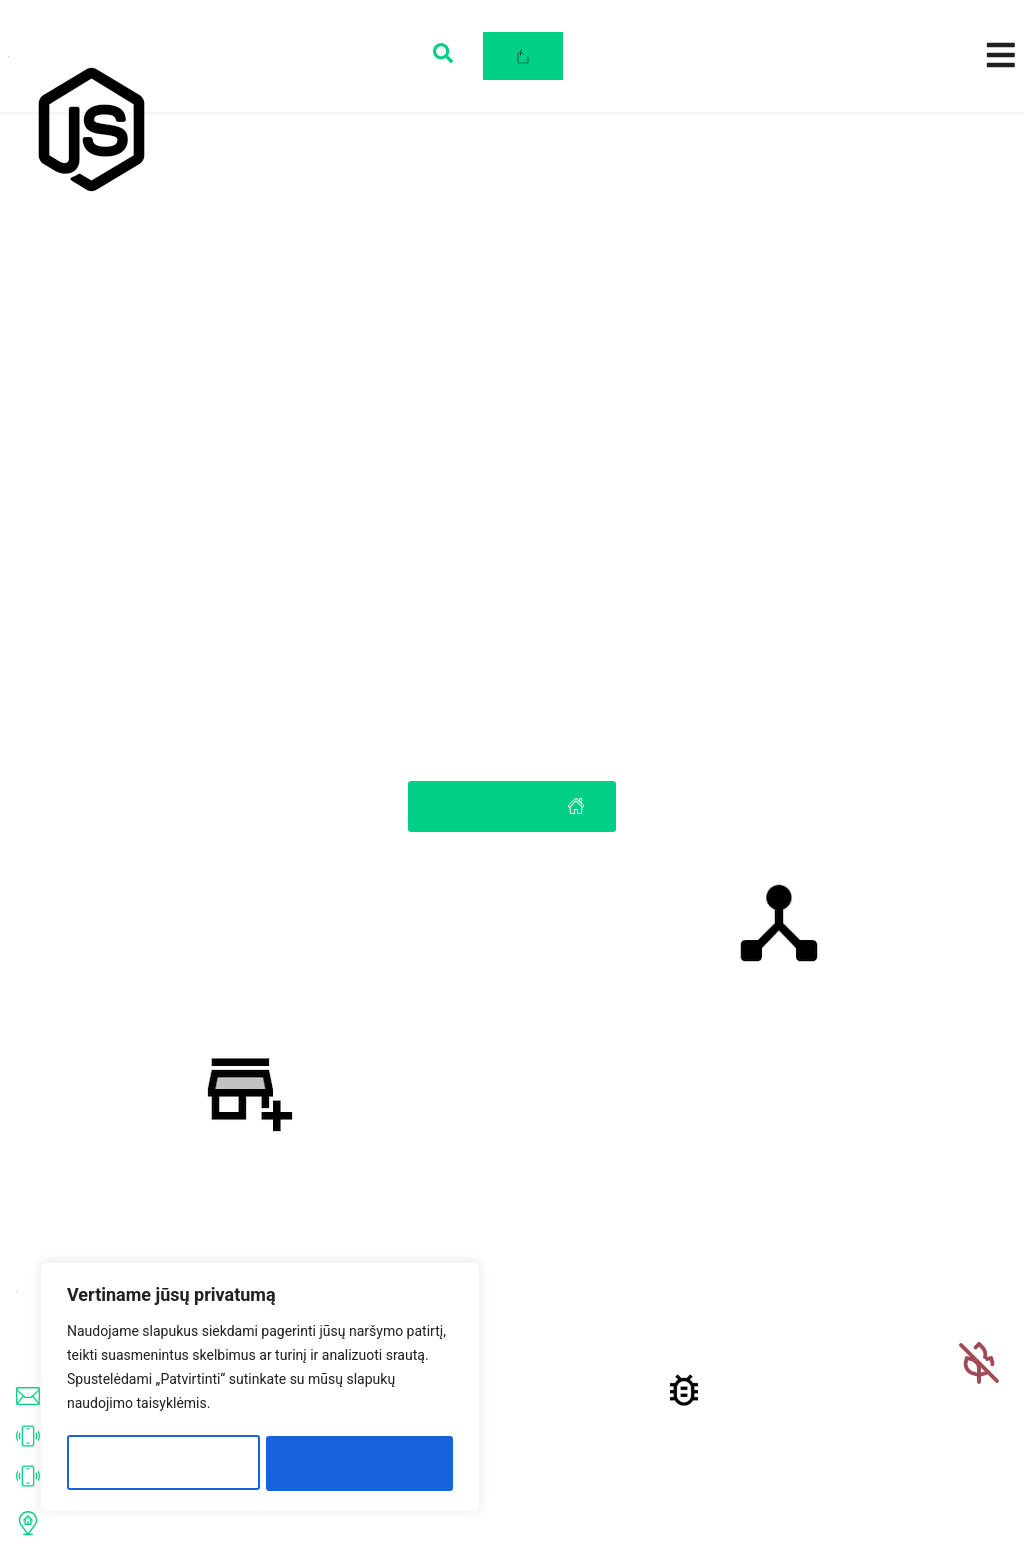  I want to click on indicates gluten-free option or product, so click(979, 1363).